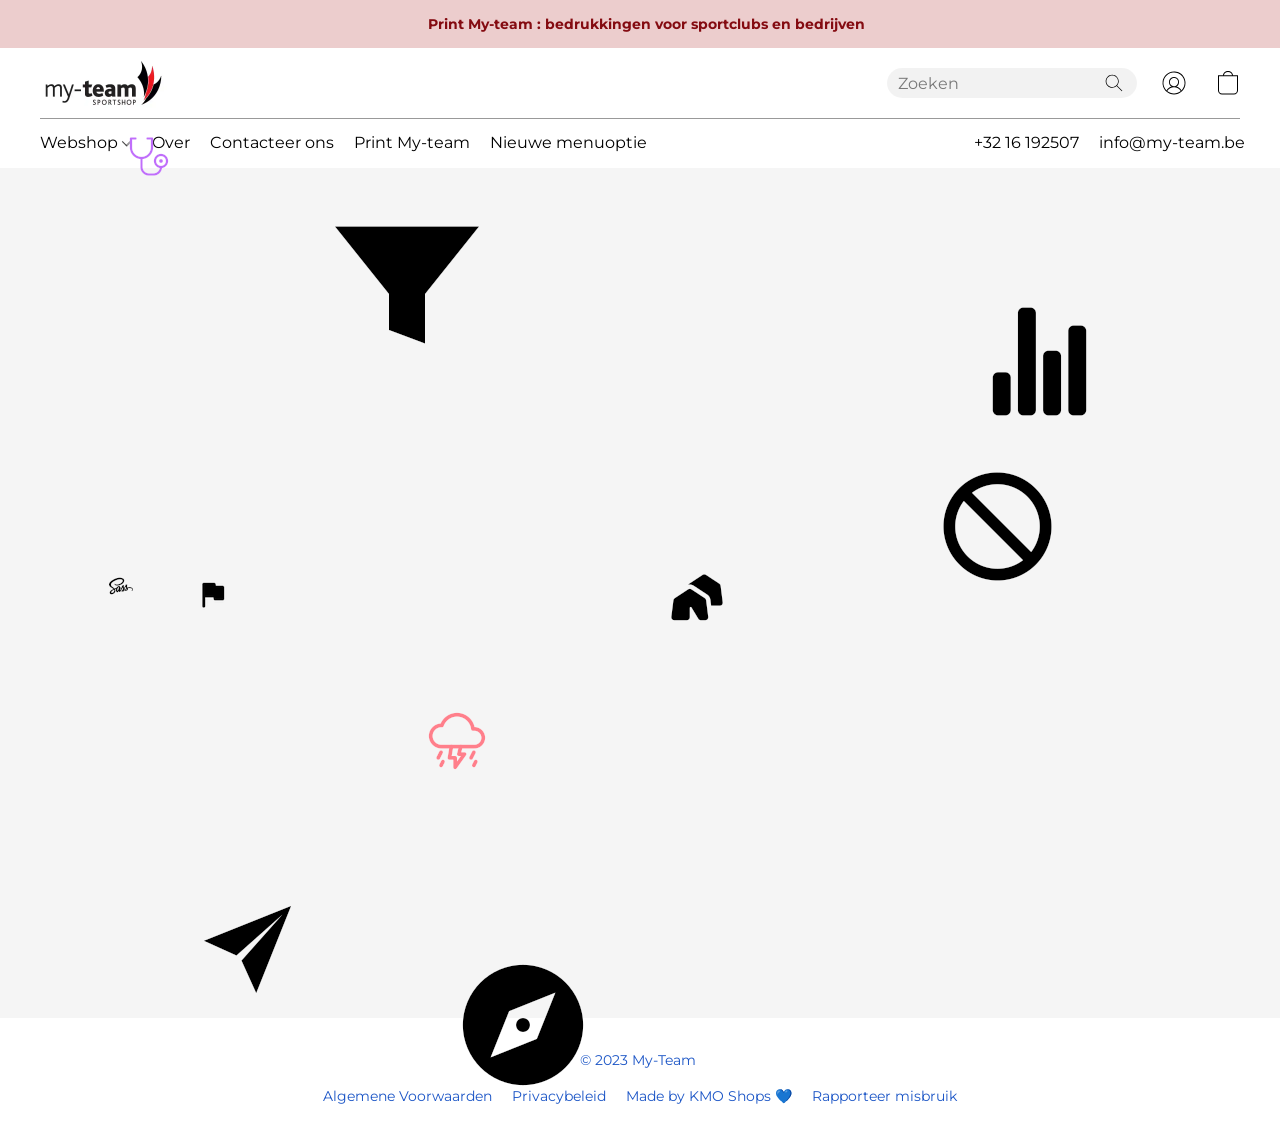  Describe the element at coordinates (146, 155) in the screenshot. I see `access health or medical features` at that location.